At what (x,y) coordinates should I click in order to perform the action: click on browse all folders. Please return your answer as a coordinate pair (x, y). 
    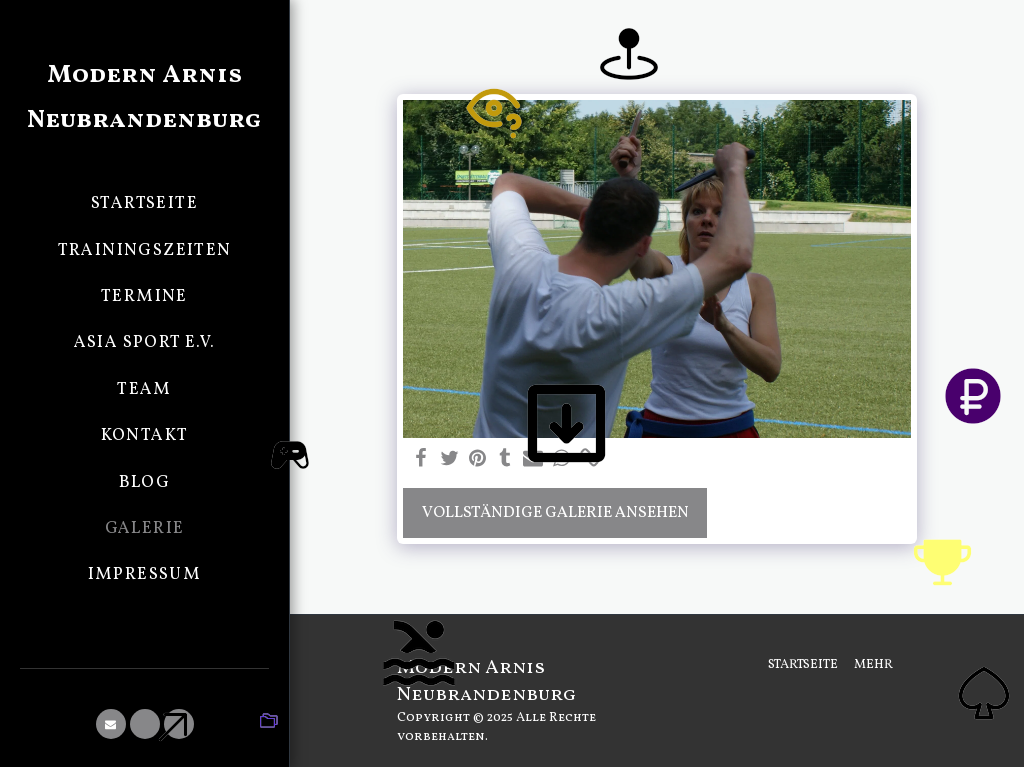
    Looking at the image, I should click on (268, 720).